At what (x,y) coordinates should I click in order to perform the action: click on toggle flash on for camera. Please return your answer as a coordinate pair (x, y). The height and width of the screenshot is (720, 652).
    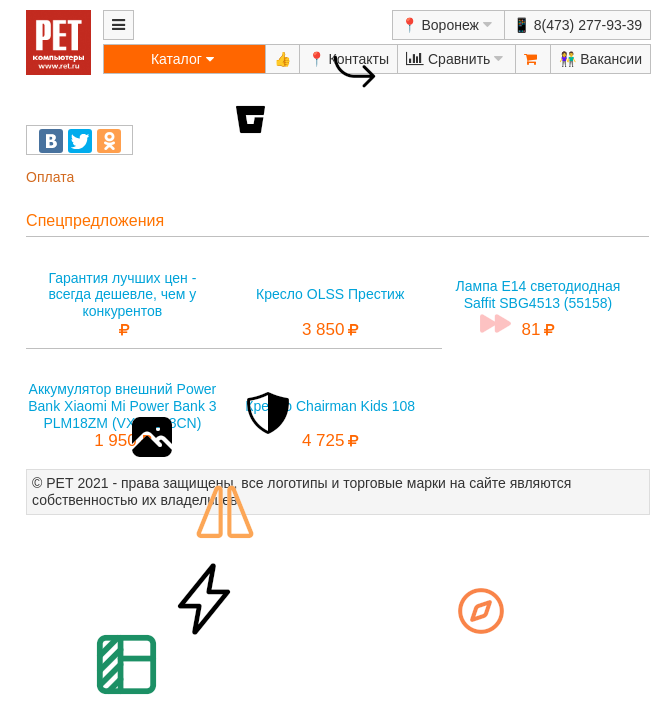
    Looking at the image, I should click on (204, 599).